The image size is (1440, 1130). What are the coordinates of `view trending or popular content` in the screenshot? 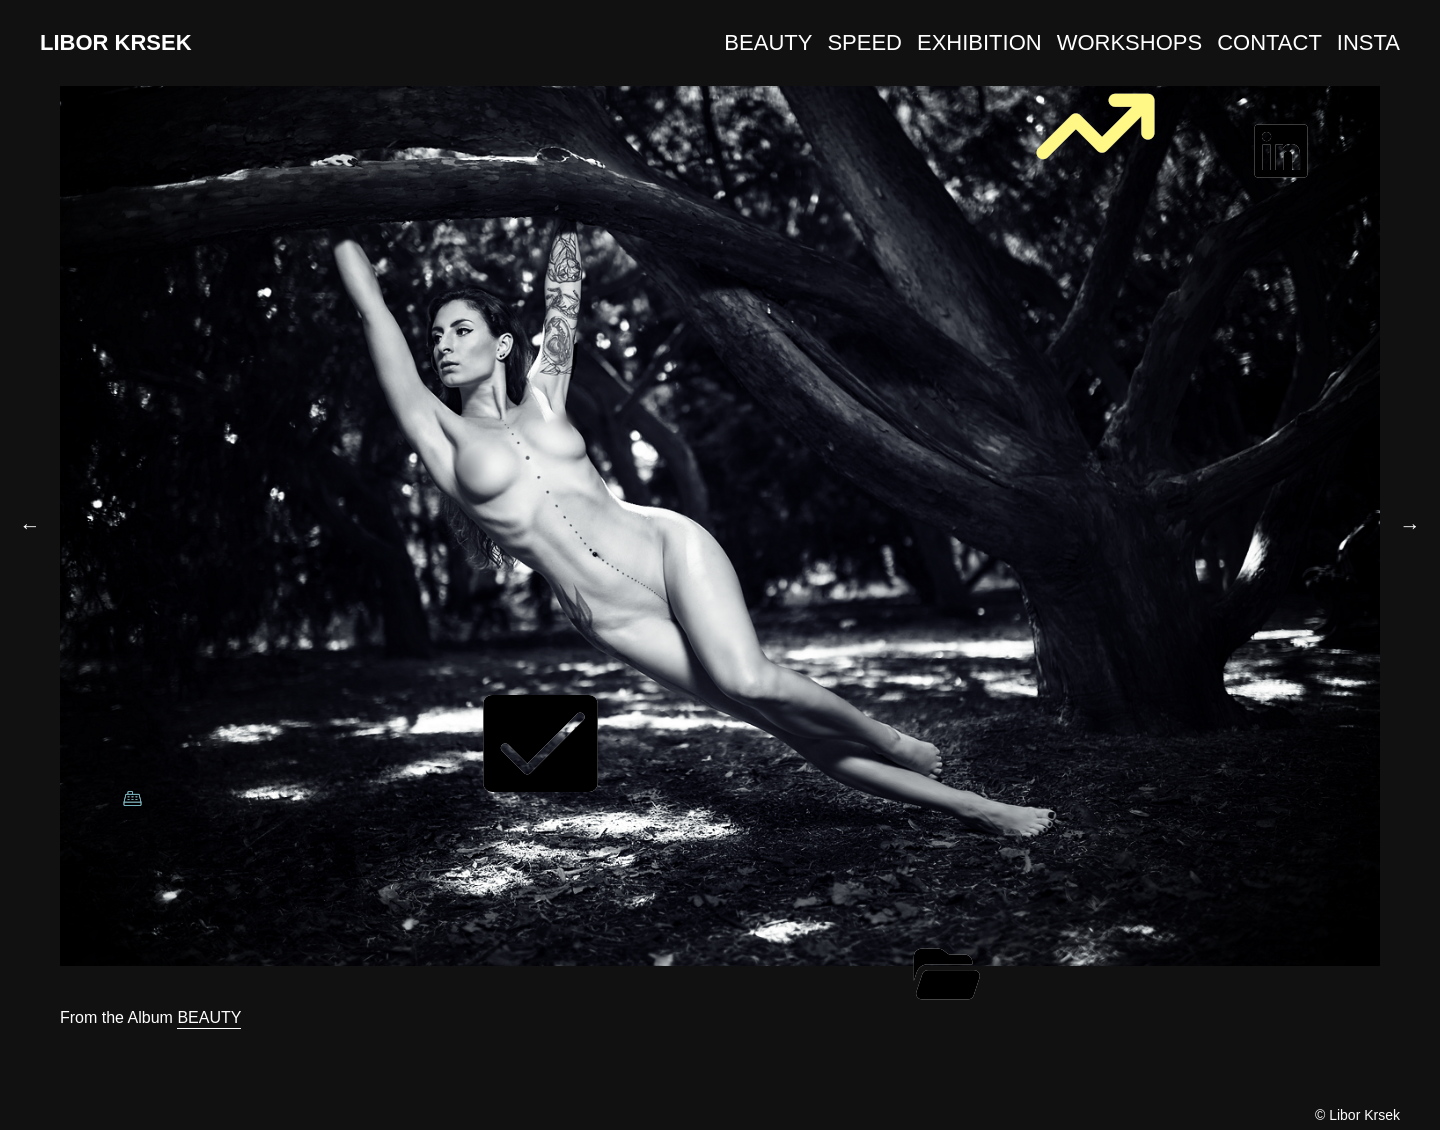 It's located at (1095, 126).